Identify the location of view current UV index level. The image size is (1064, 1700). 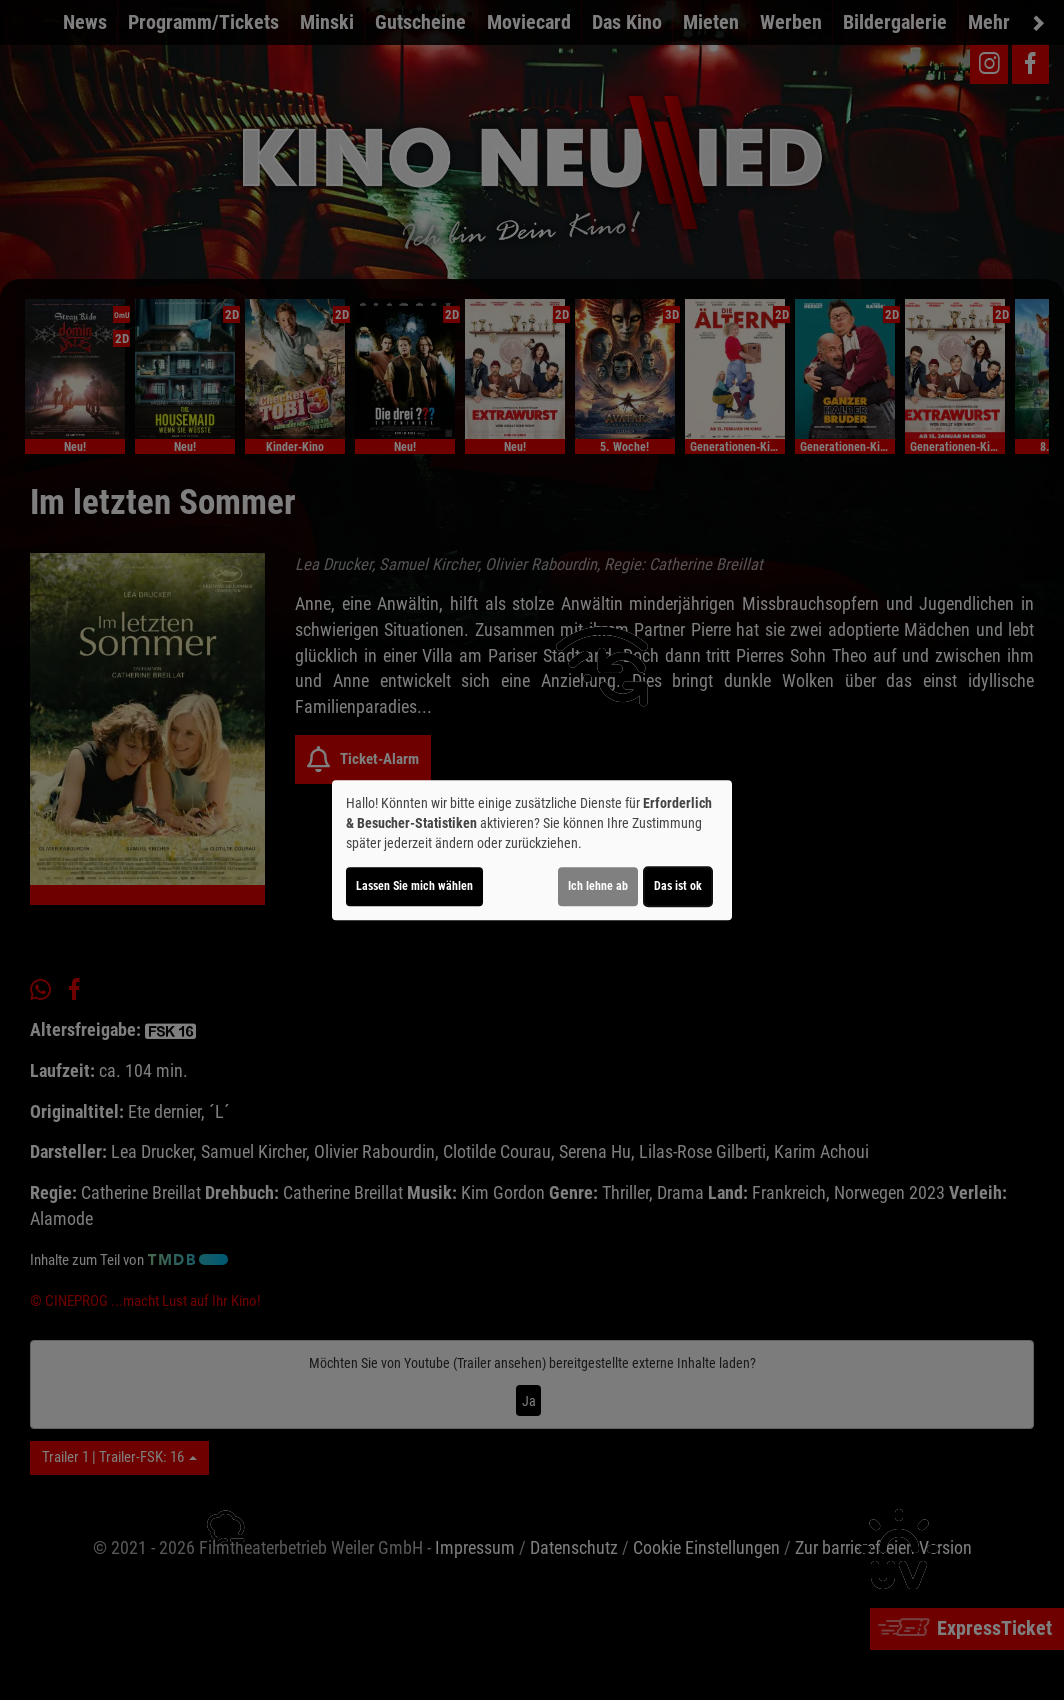
(899, 1549).